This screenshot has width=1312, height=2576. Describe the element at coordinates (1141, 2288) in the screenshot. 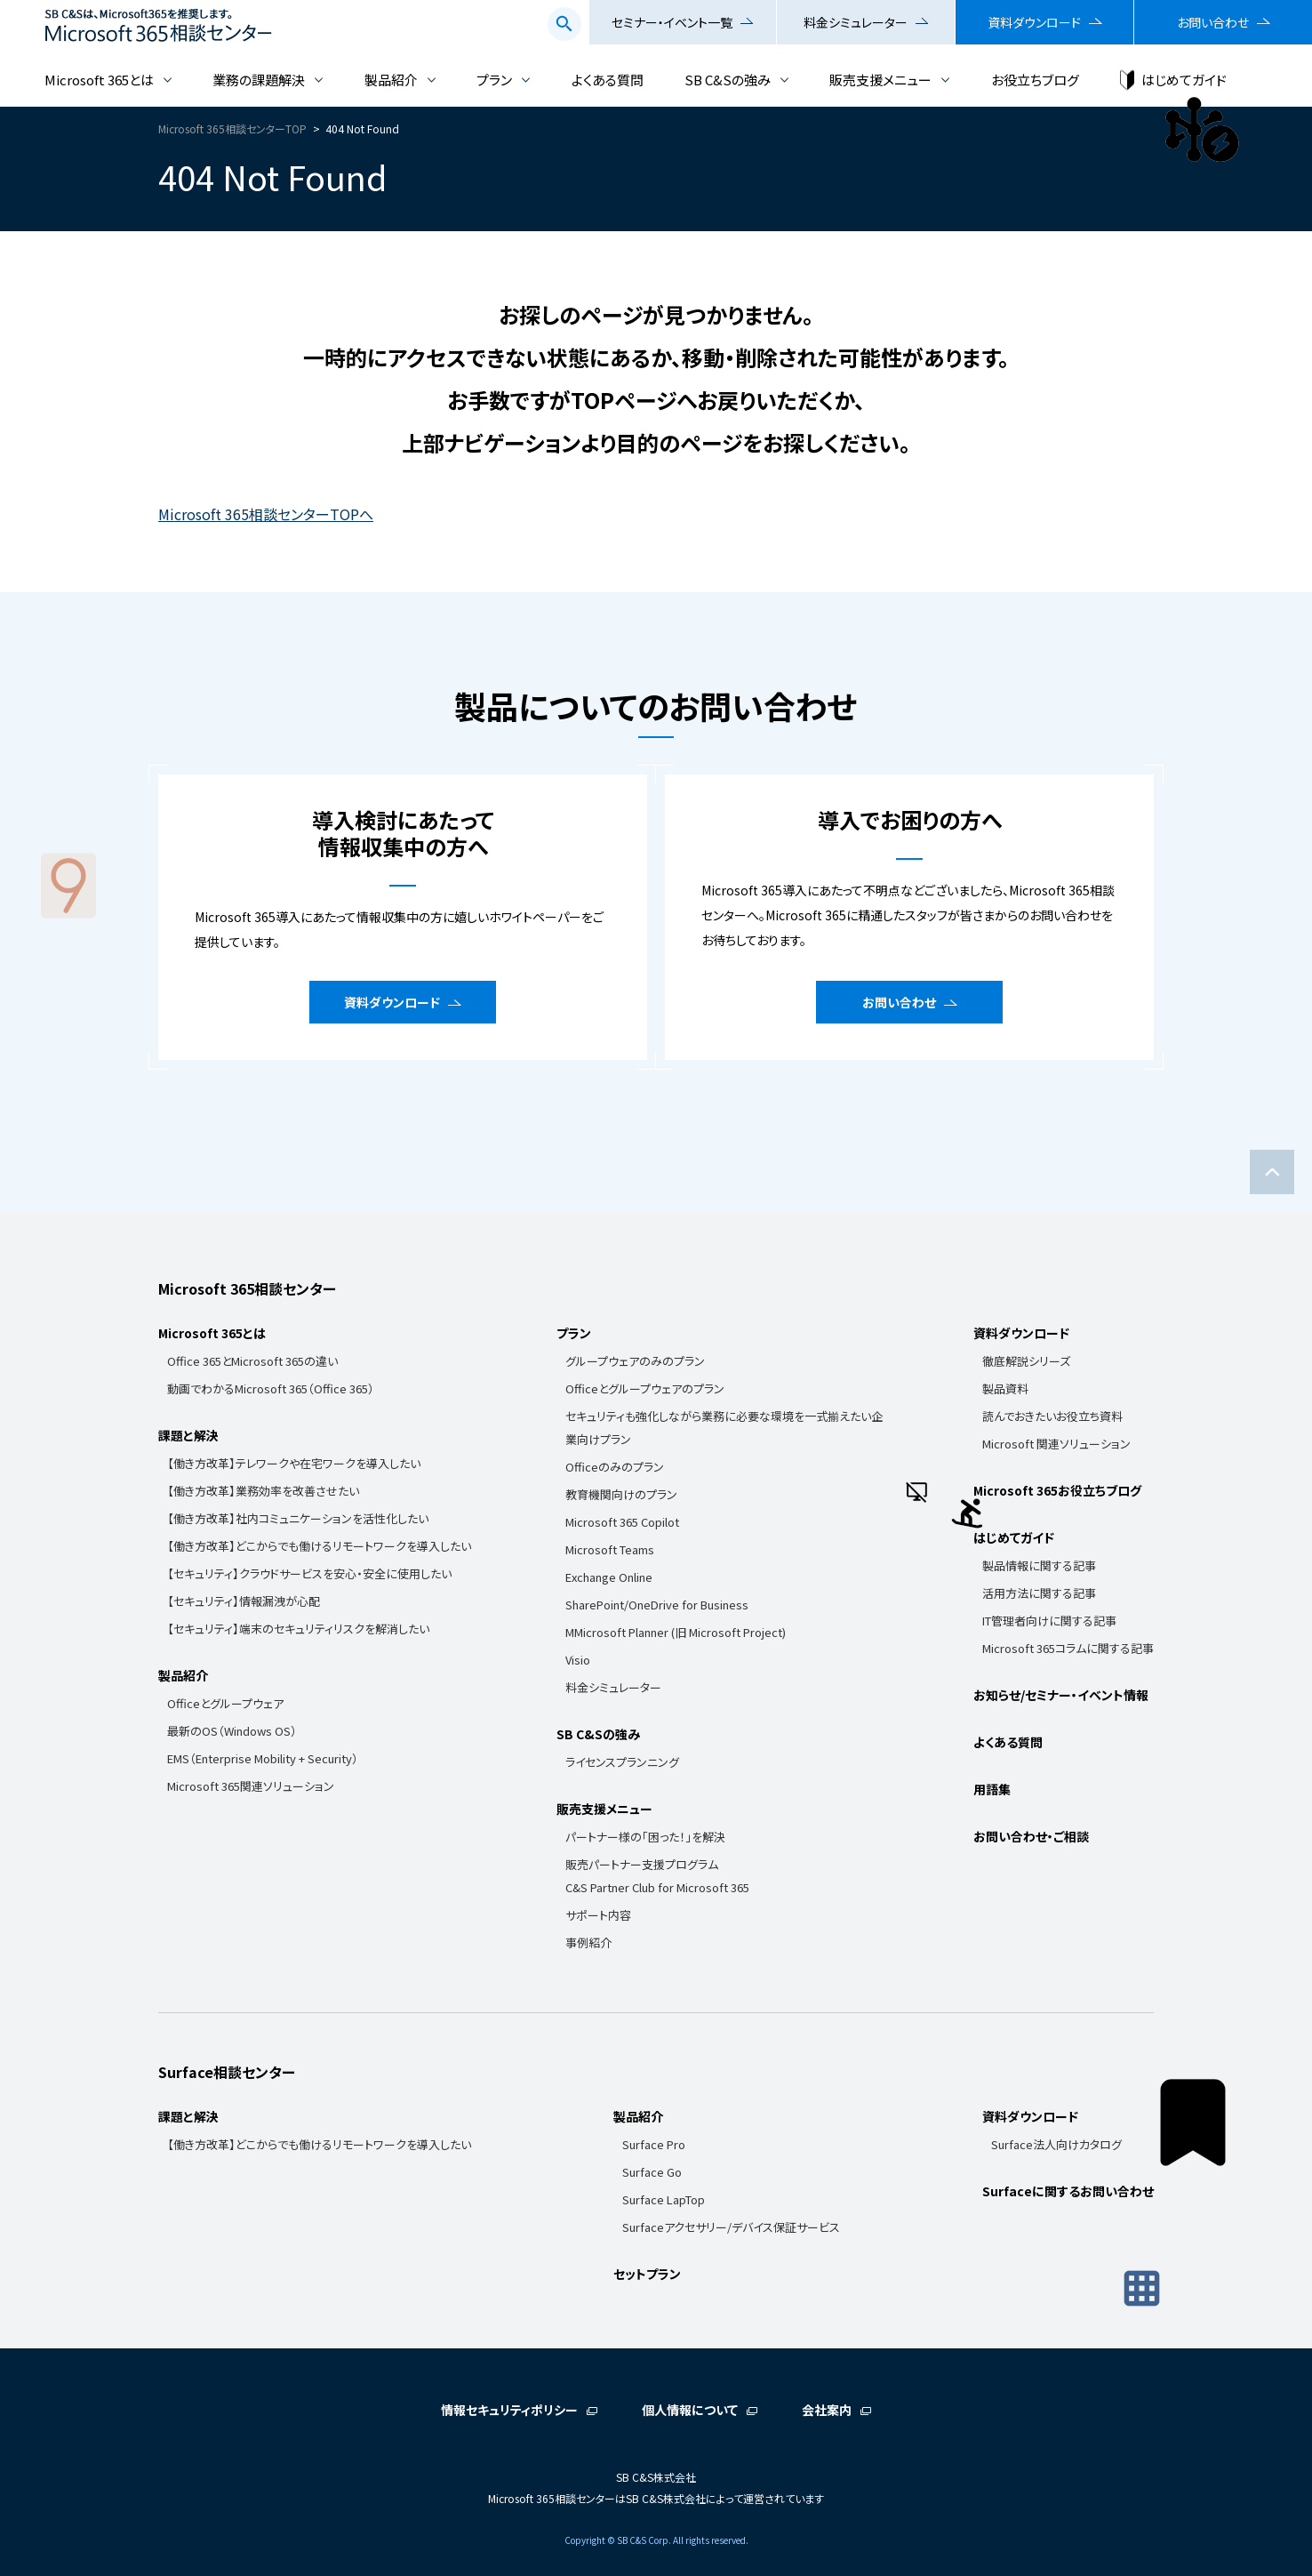

I see `switch to grid view` at that location.